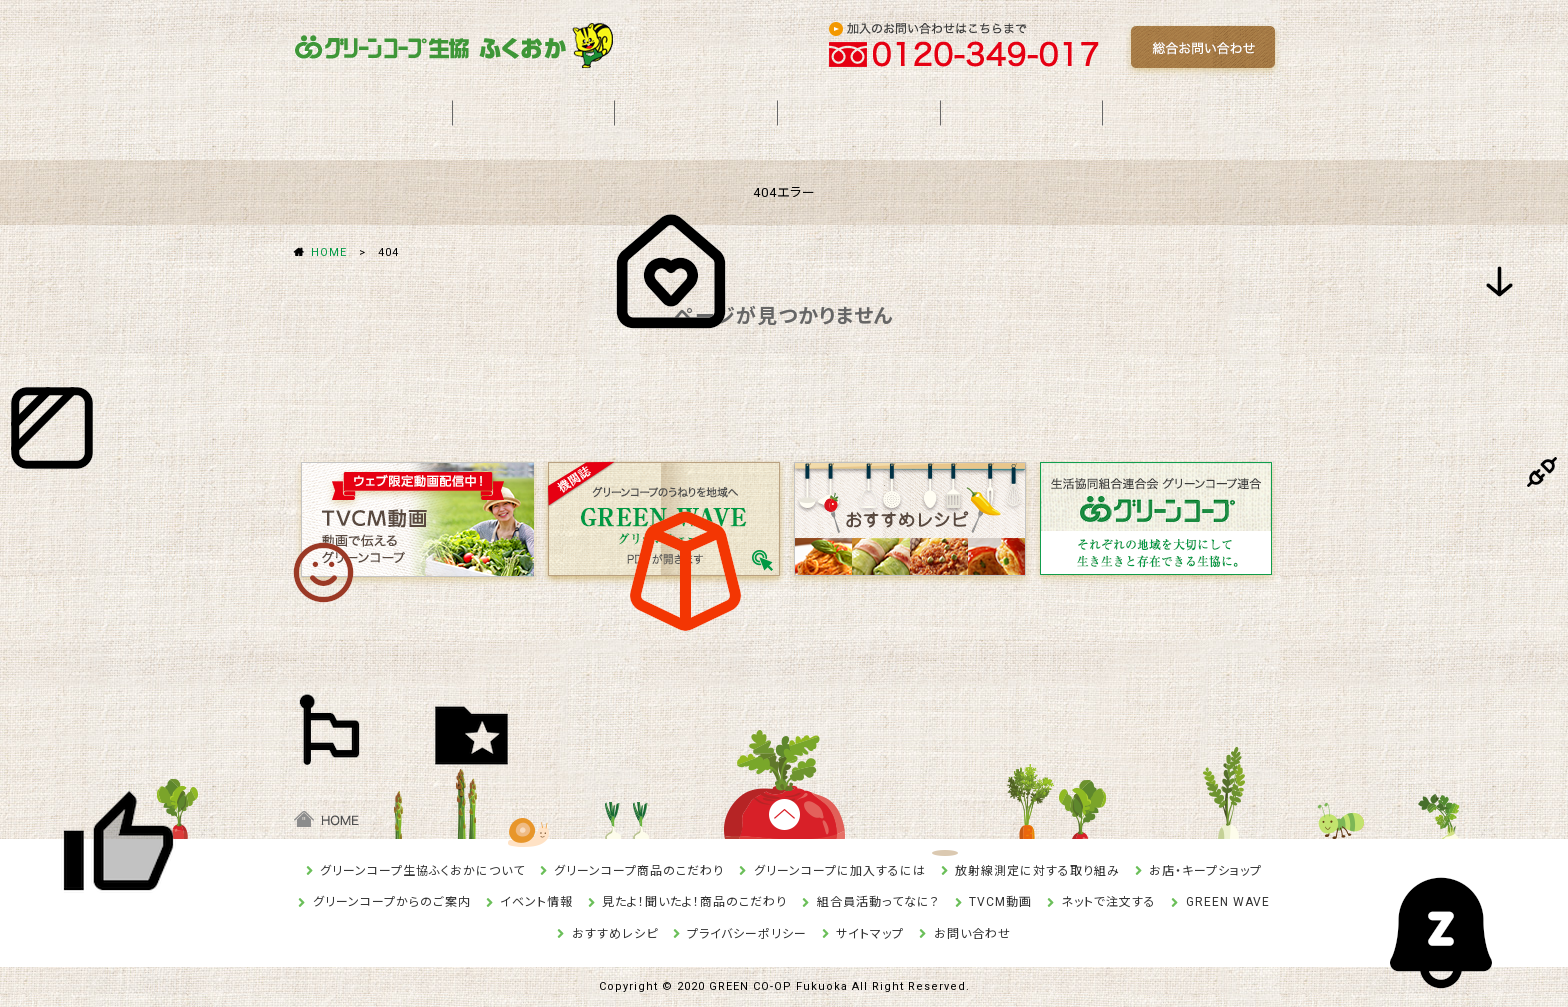 This screenshot has width=1568, height=1007. I want to click on view 3D object or model, so click(685, 572).